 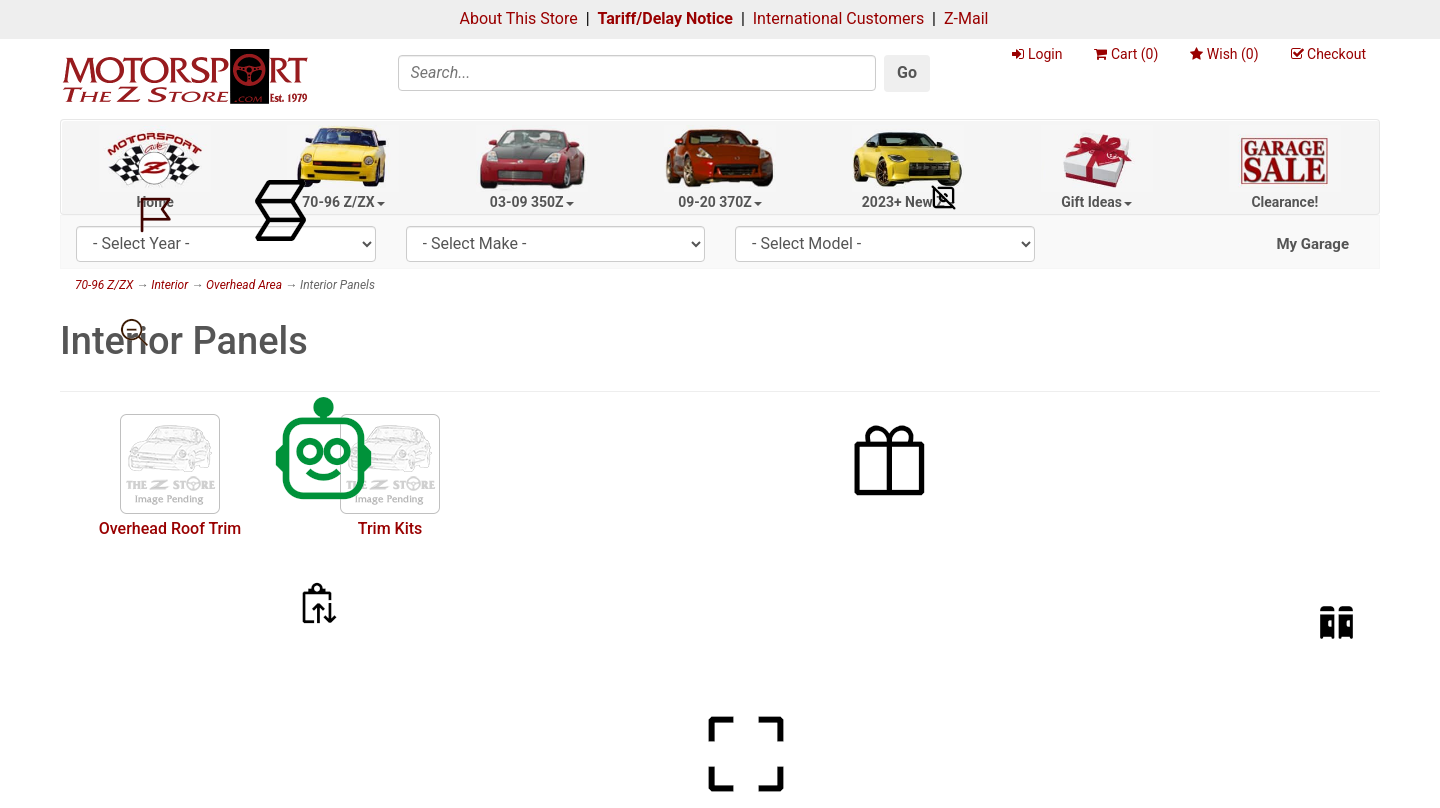 I want to click on copy to clipboard, so click(x=317, y=603).